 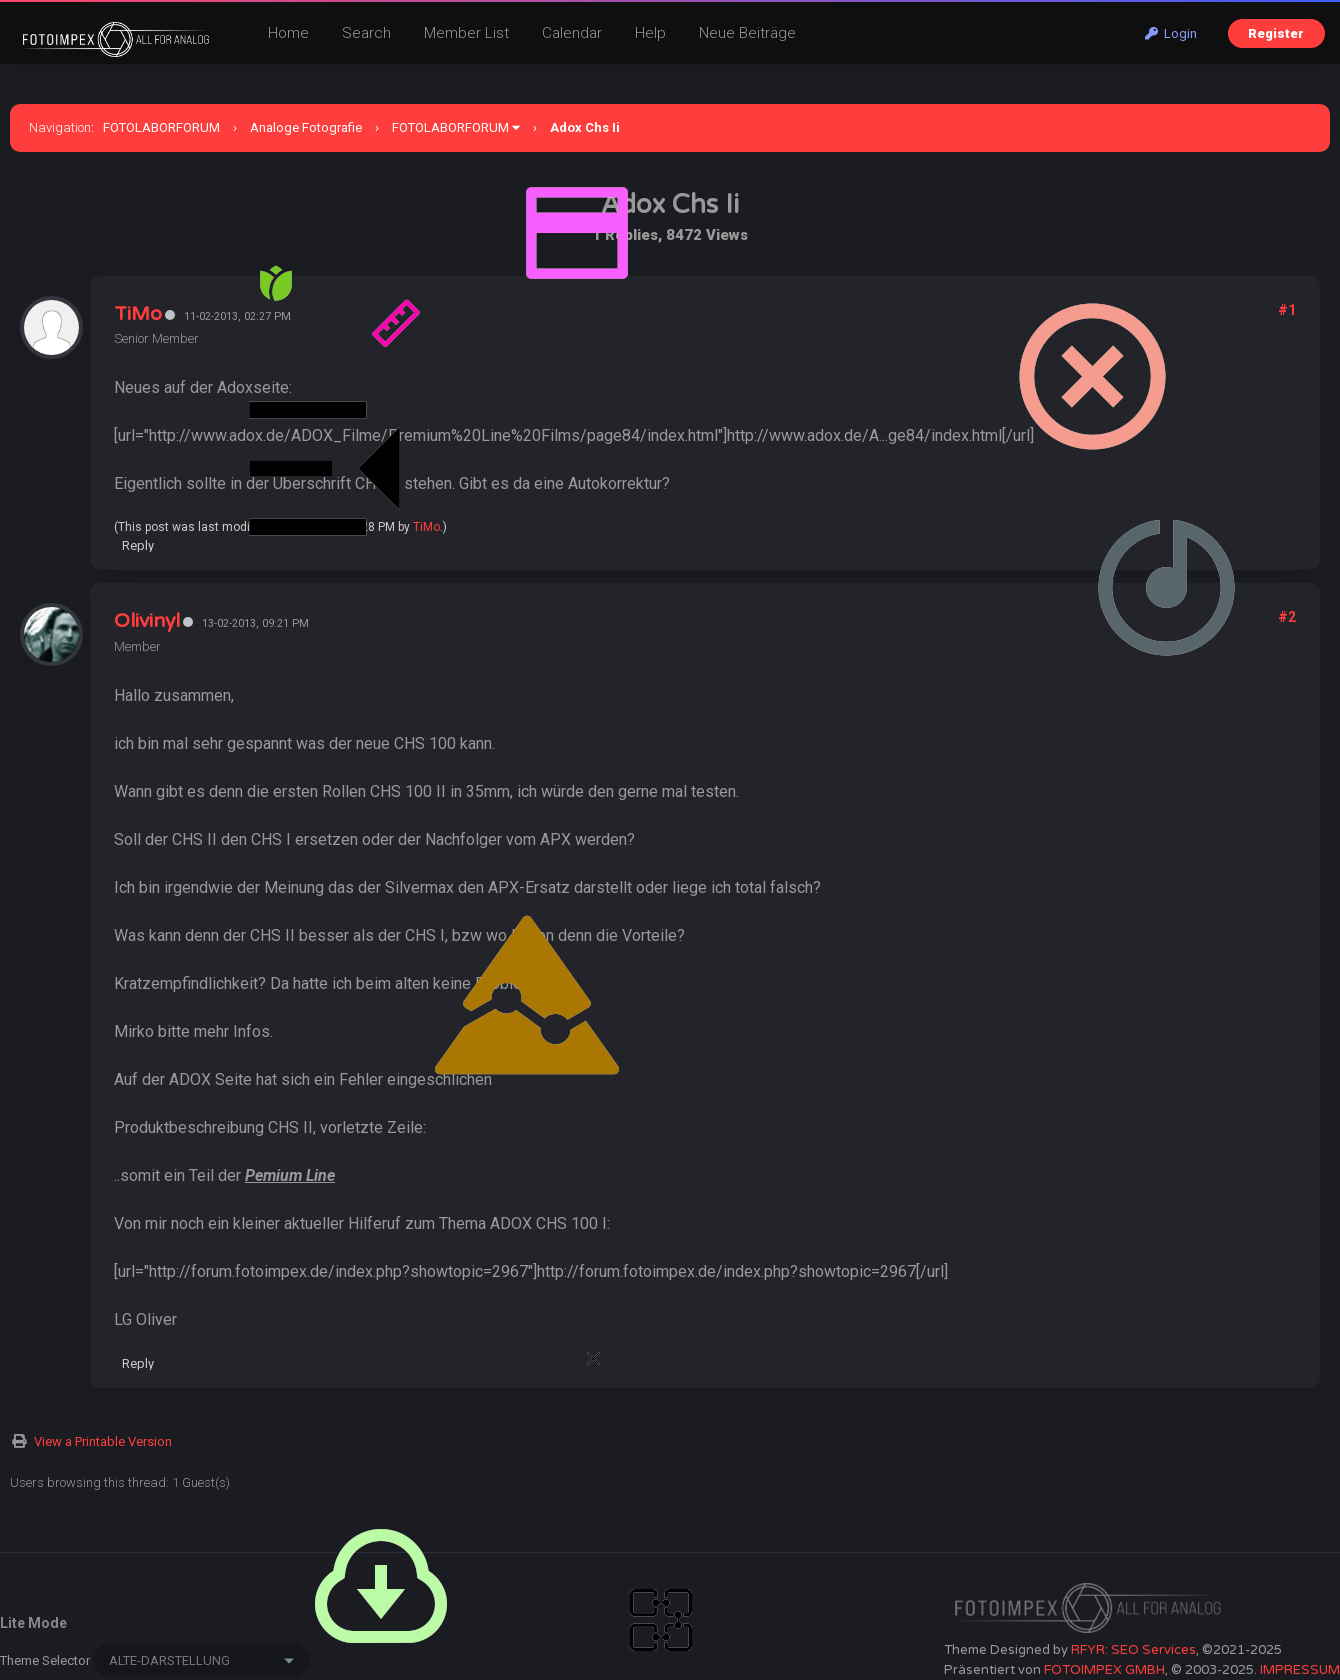 I want to click on close the current window or dialog, so click(x=593, y=1358).